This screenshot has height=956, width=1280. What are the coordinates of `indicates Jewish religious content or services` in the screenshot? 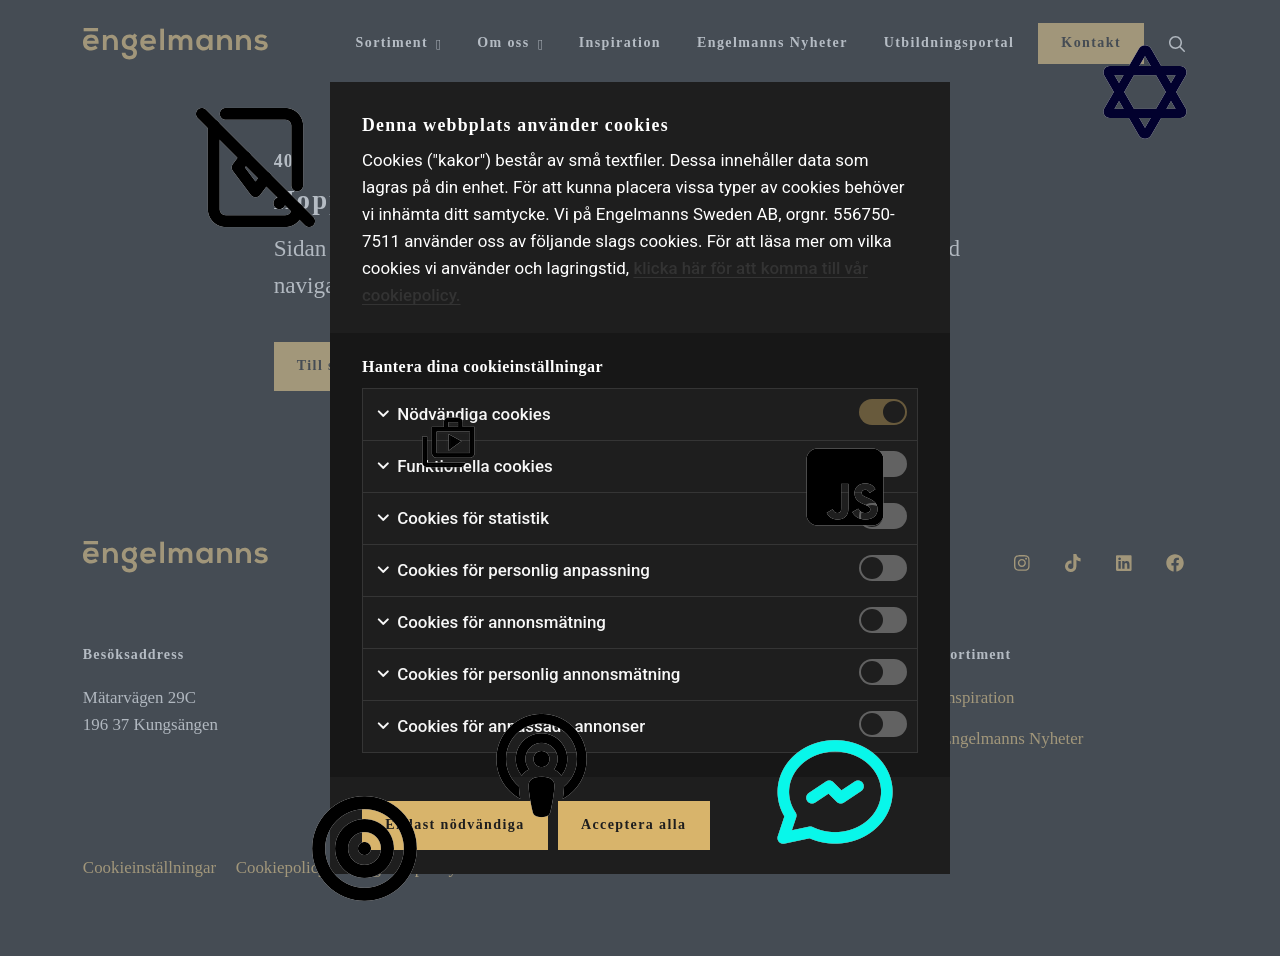 It's located at (1145, 92).